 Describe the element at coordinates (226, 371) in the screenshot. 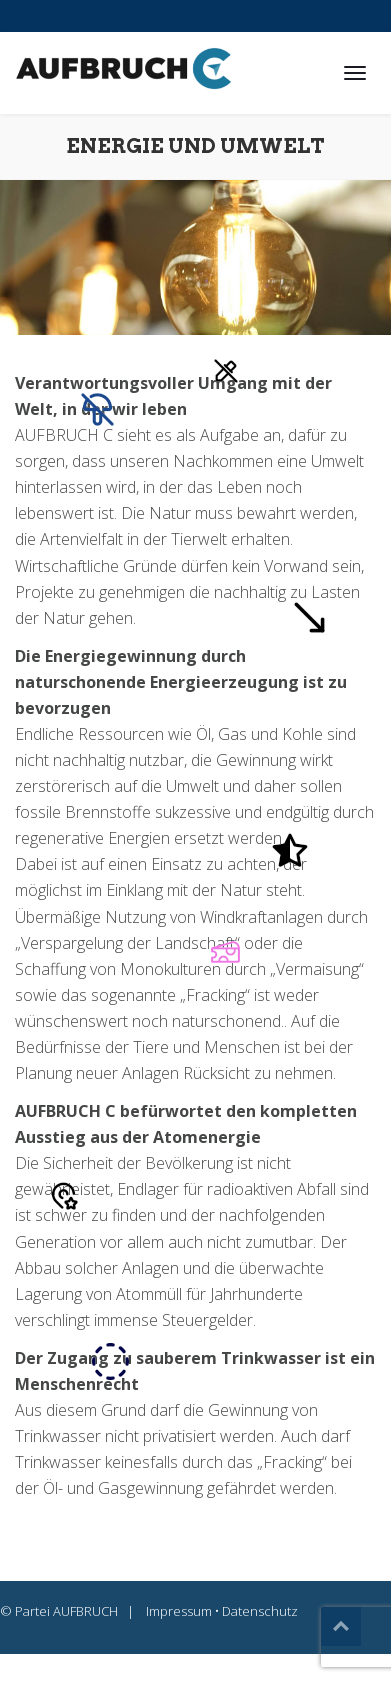

I see `color picker tool disabled` at that location.